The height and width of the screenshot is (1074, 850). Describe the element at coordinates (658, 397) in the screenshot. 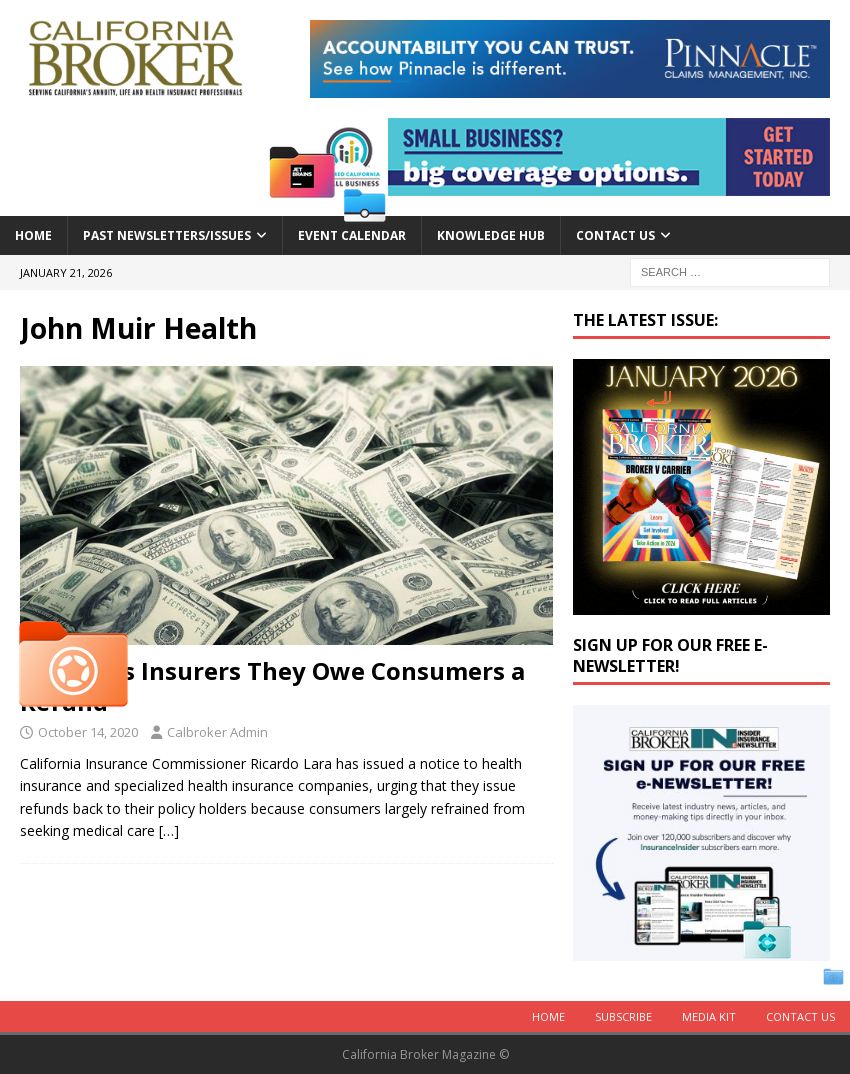

I see `reply to all recipients in an email thread` at that location.